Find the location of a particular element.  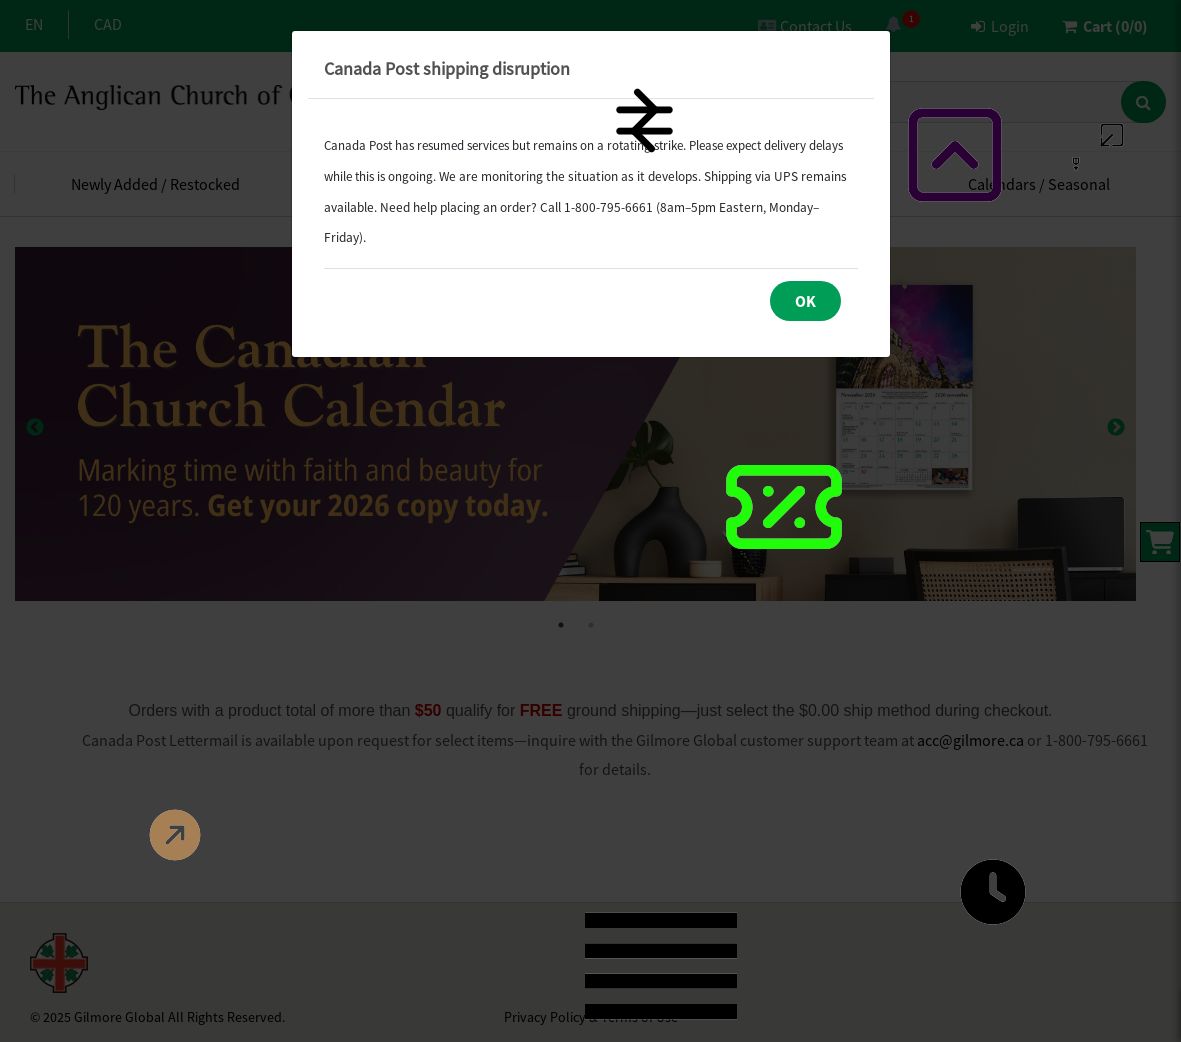

view time or clock settings is located at coordinates (993, 892).